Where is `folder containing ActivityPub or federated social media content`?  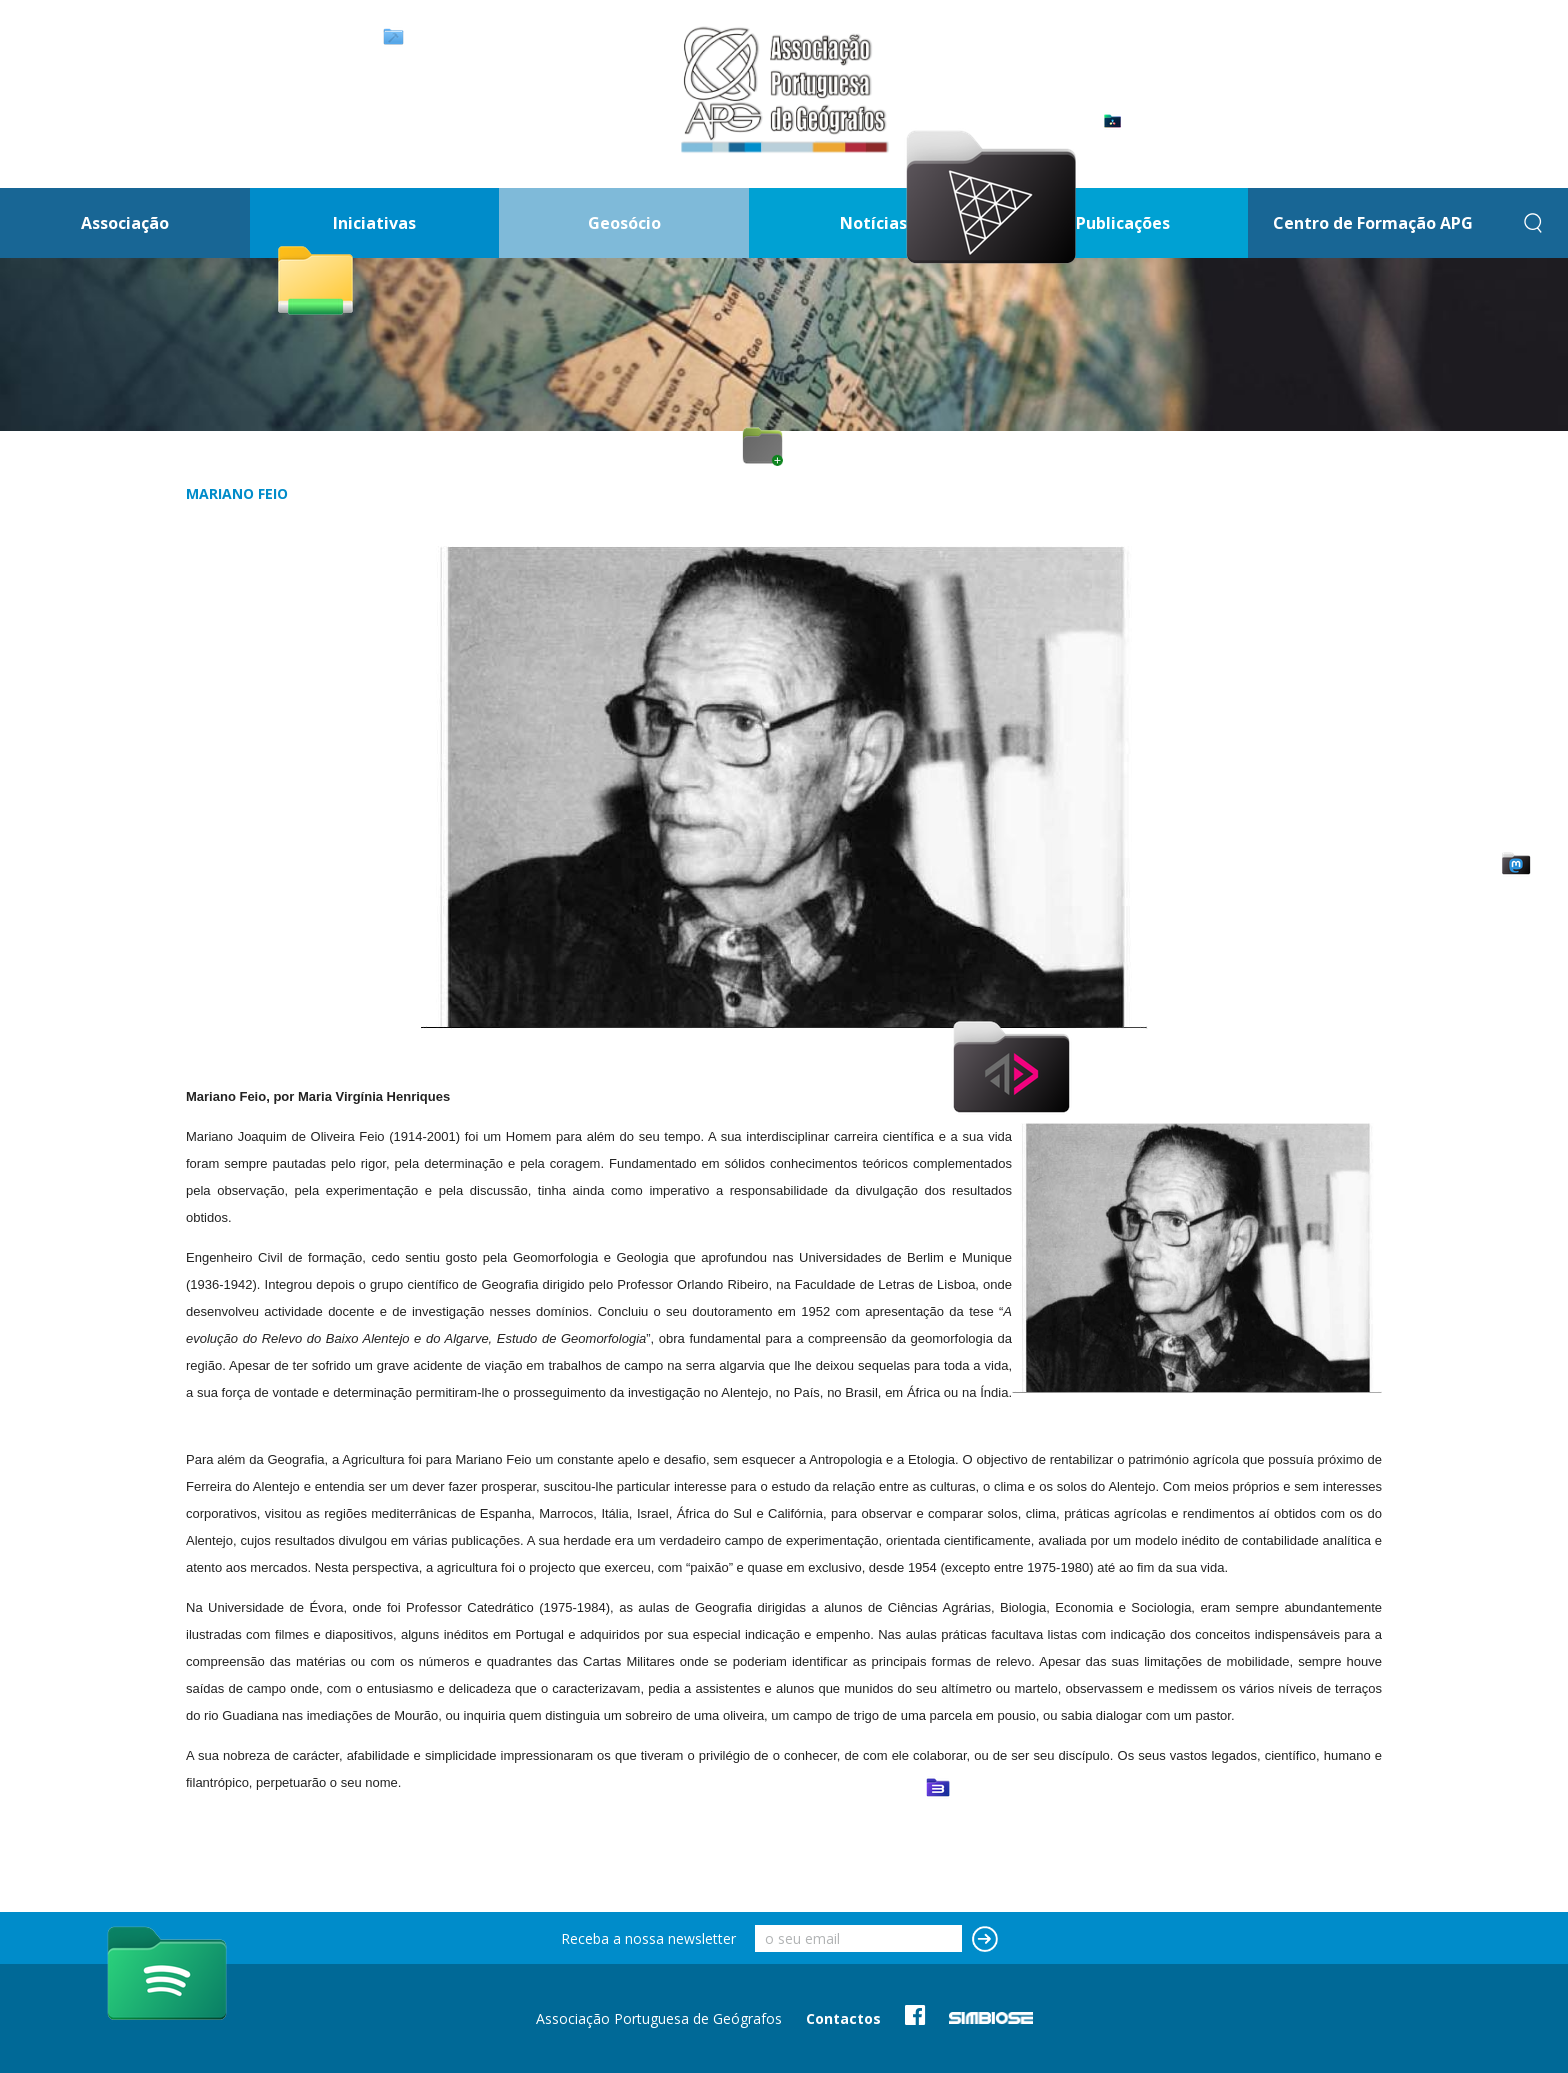 folder containing ActivityPub or federated social media content is located at coordinates (1011, 1070).